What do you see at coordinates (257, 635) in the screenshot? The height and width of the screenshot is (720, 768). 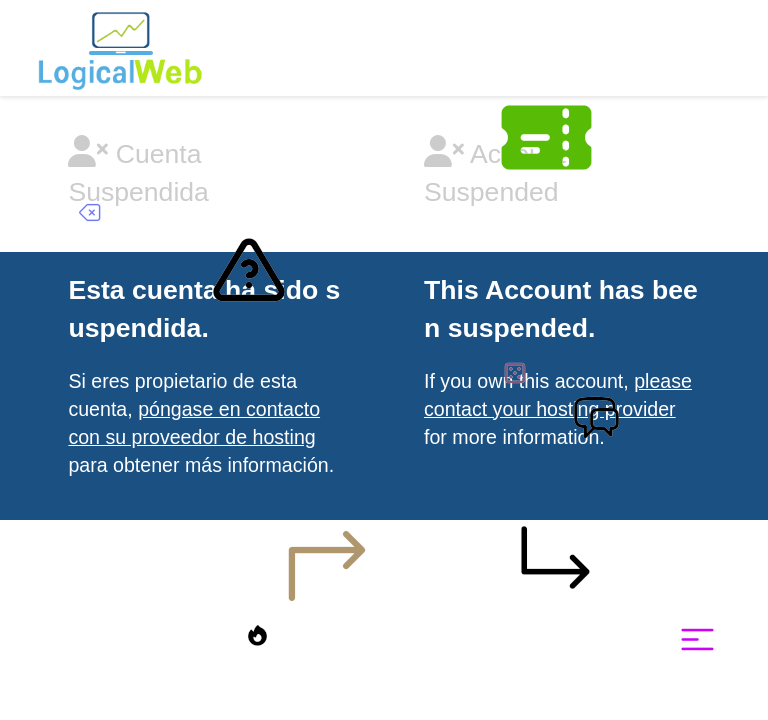 I see `indicates trending or popular content` at bounding box center [257, 635].